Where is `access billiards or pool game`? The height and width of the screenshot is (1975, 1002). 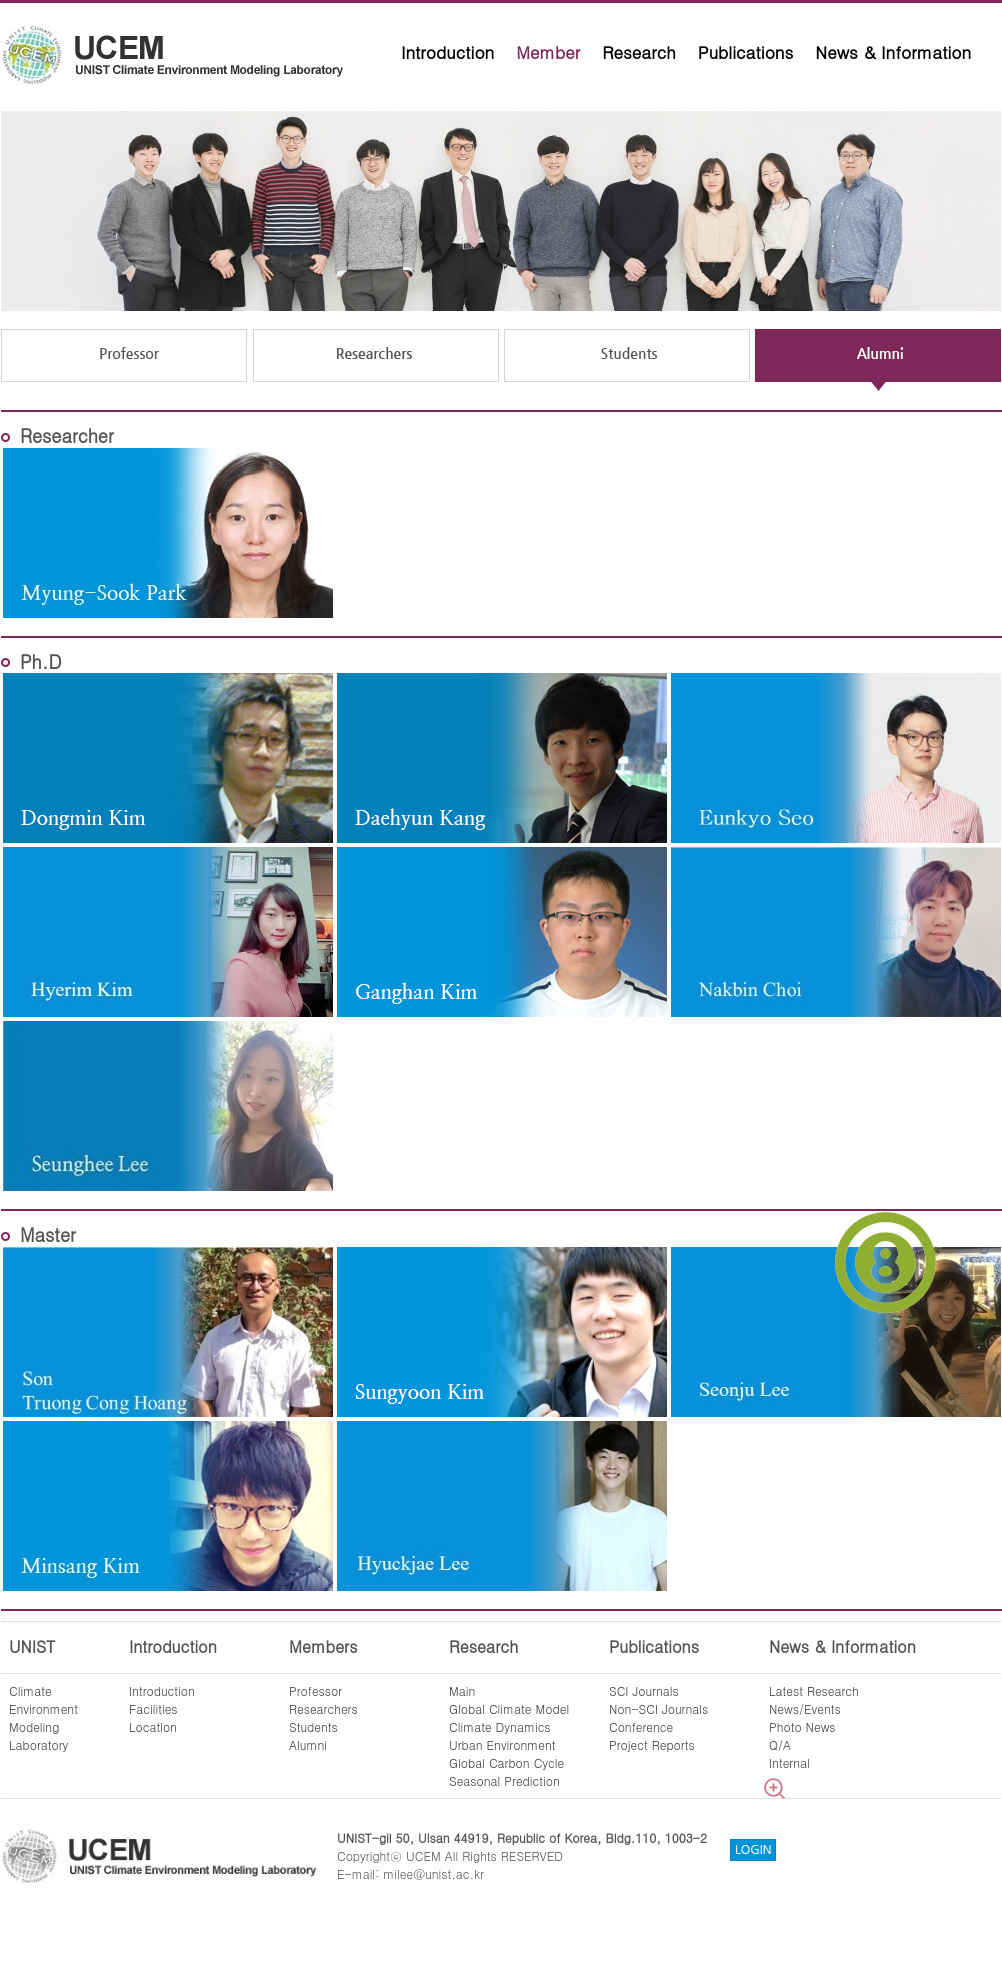
access billiards or pool game is located at coordinates (885, 1262).